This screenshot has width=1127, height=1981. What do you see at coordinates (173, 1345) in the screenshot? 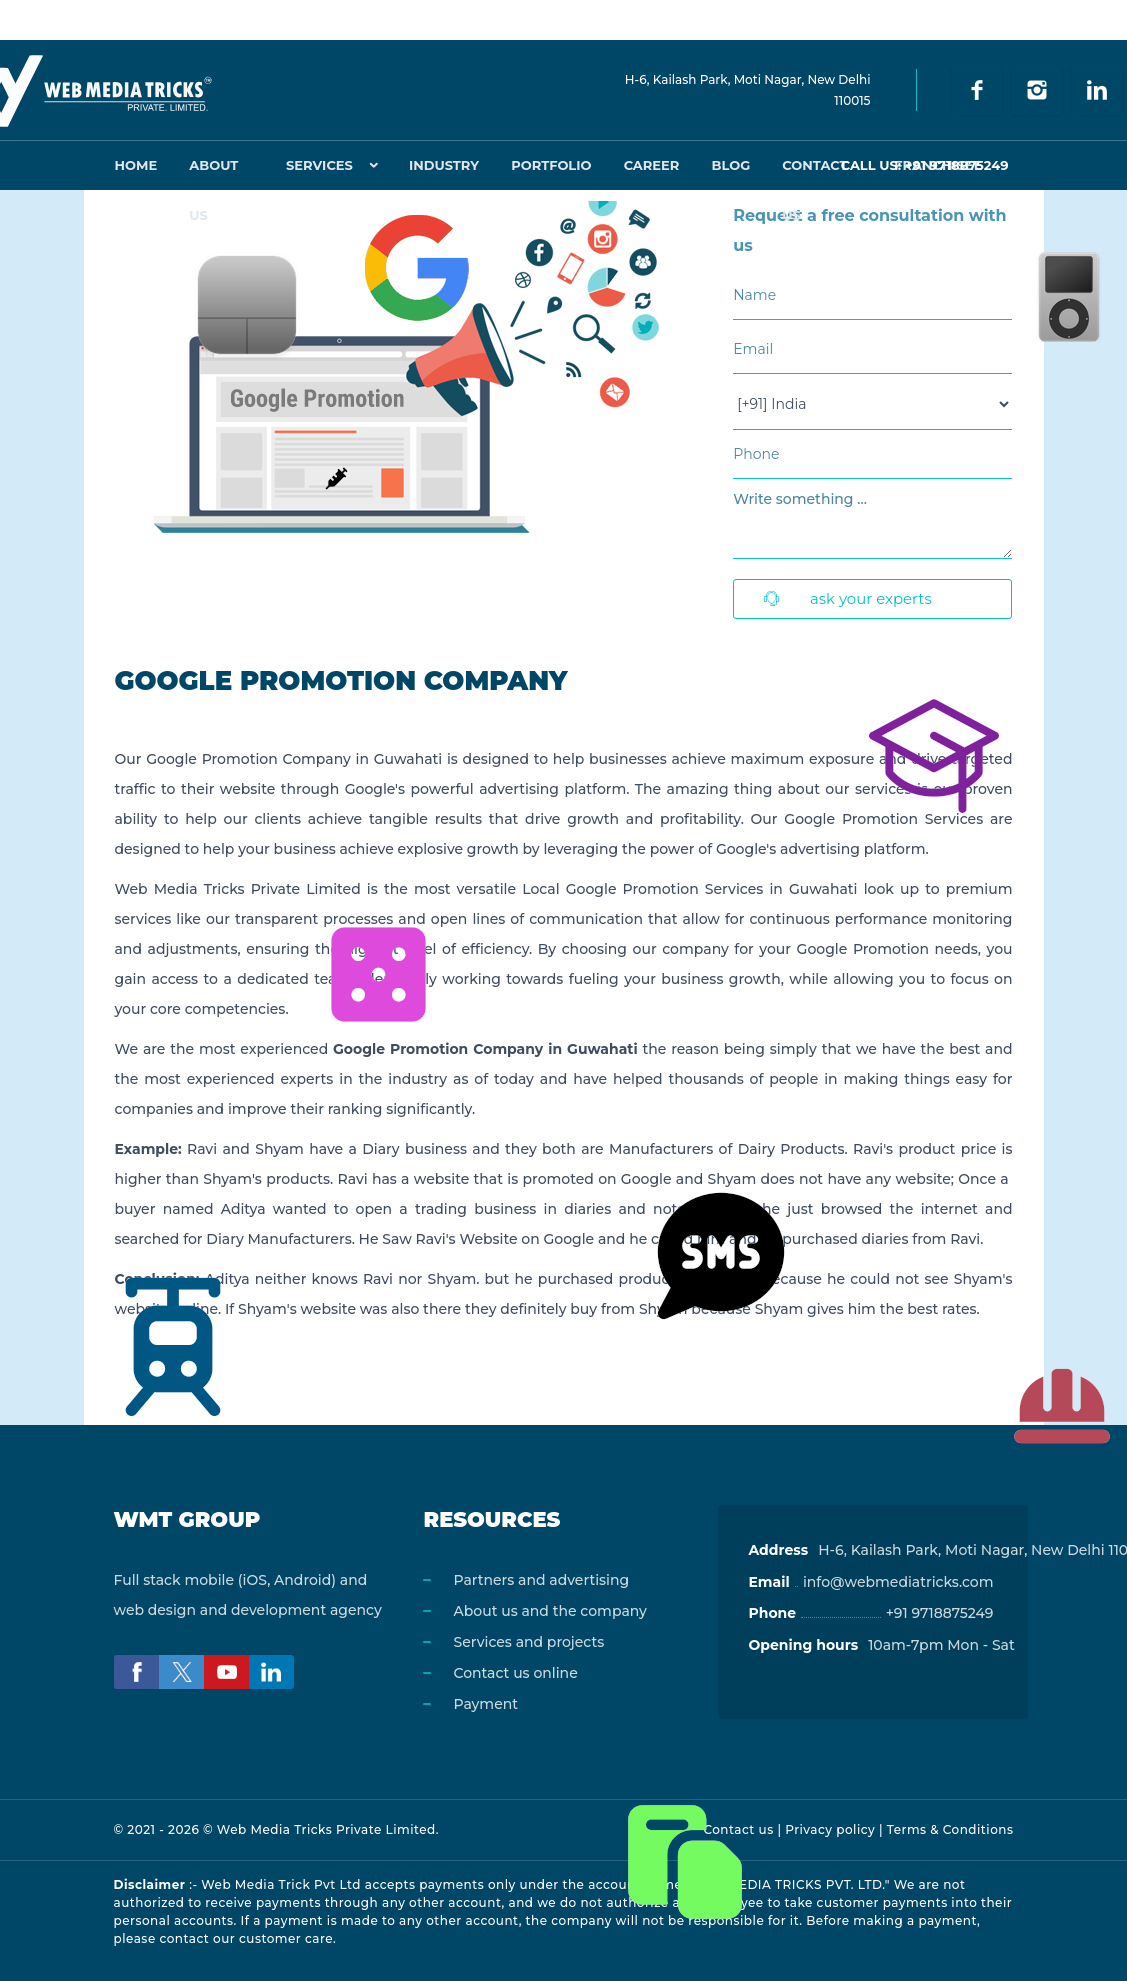
I see `access public transit or tram routes` at bounding box center [173, 1345].